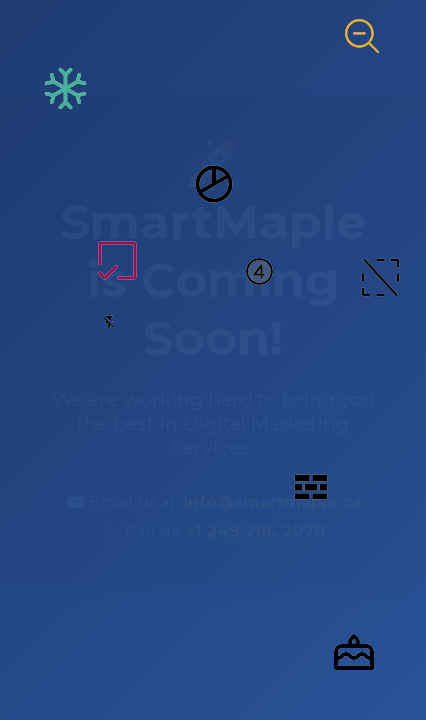 The image size is (426, 720). I want to click on view birthday or celebration reminders, so click(354, 652).